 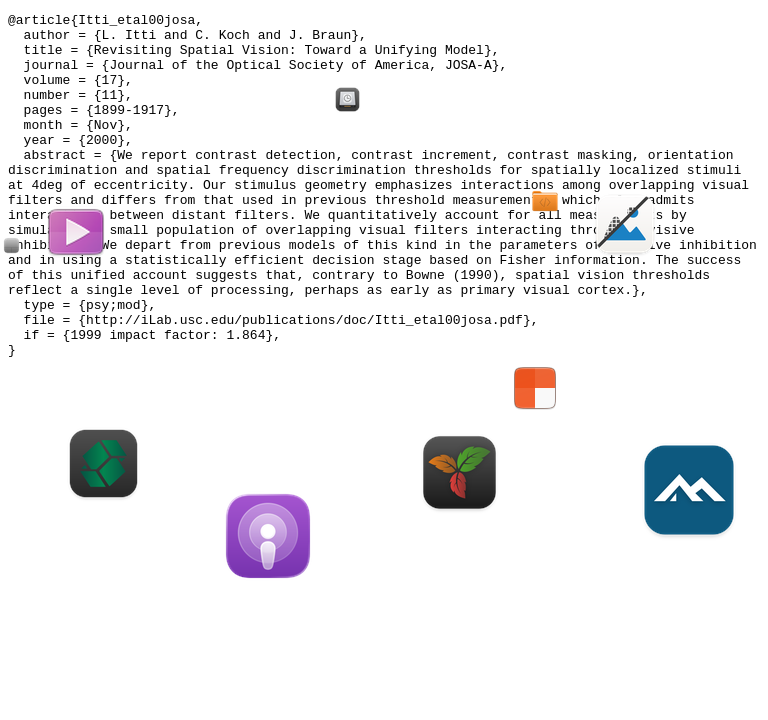 What do you see at coordinates (689, 490) in the screenshot?
I see `open alpine linux application` at bounding box center [689, 490].